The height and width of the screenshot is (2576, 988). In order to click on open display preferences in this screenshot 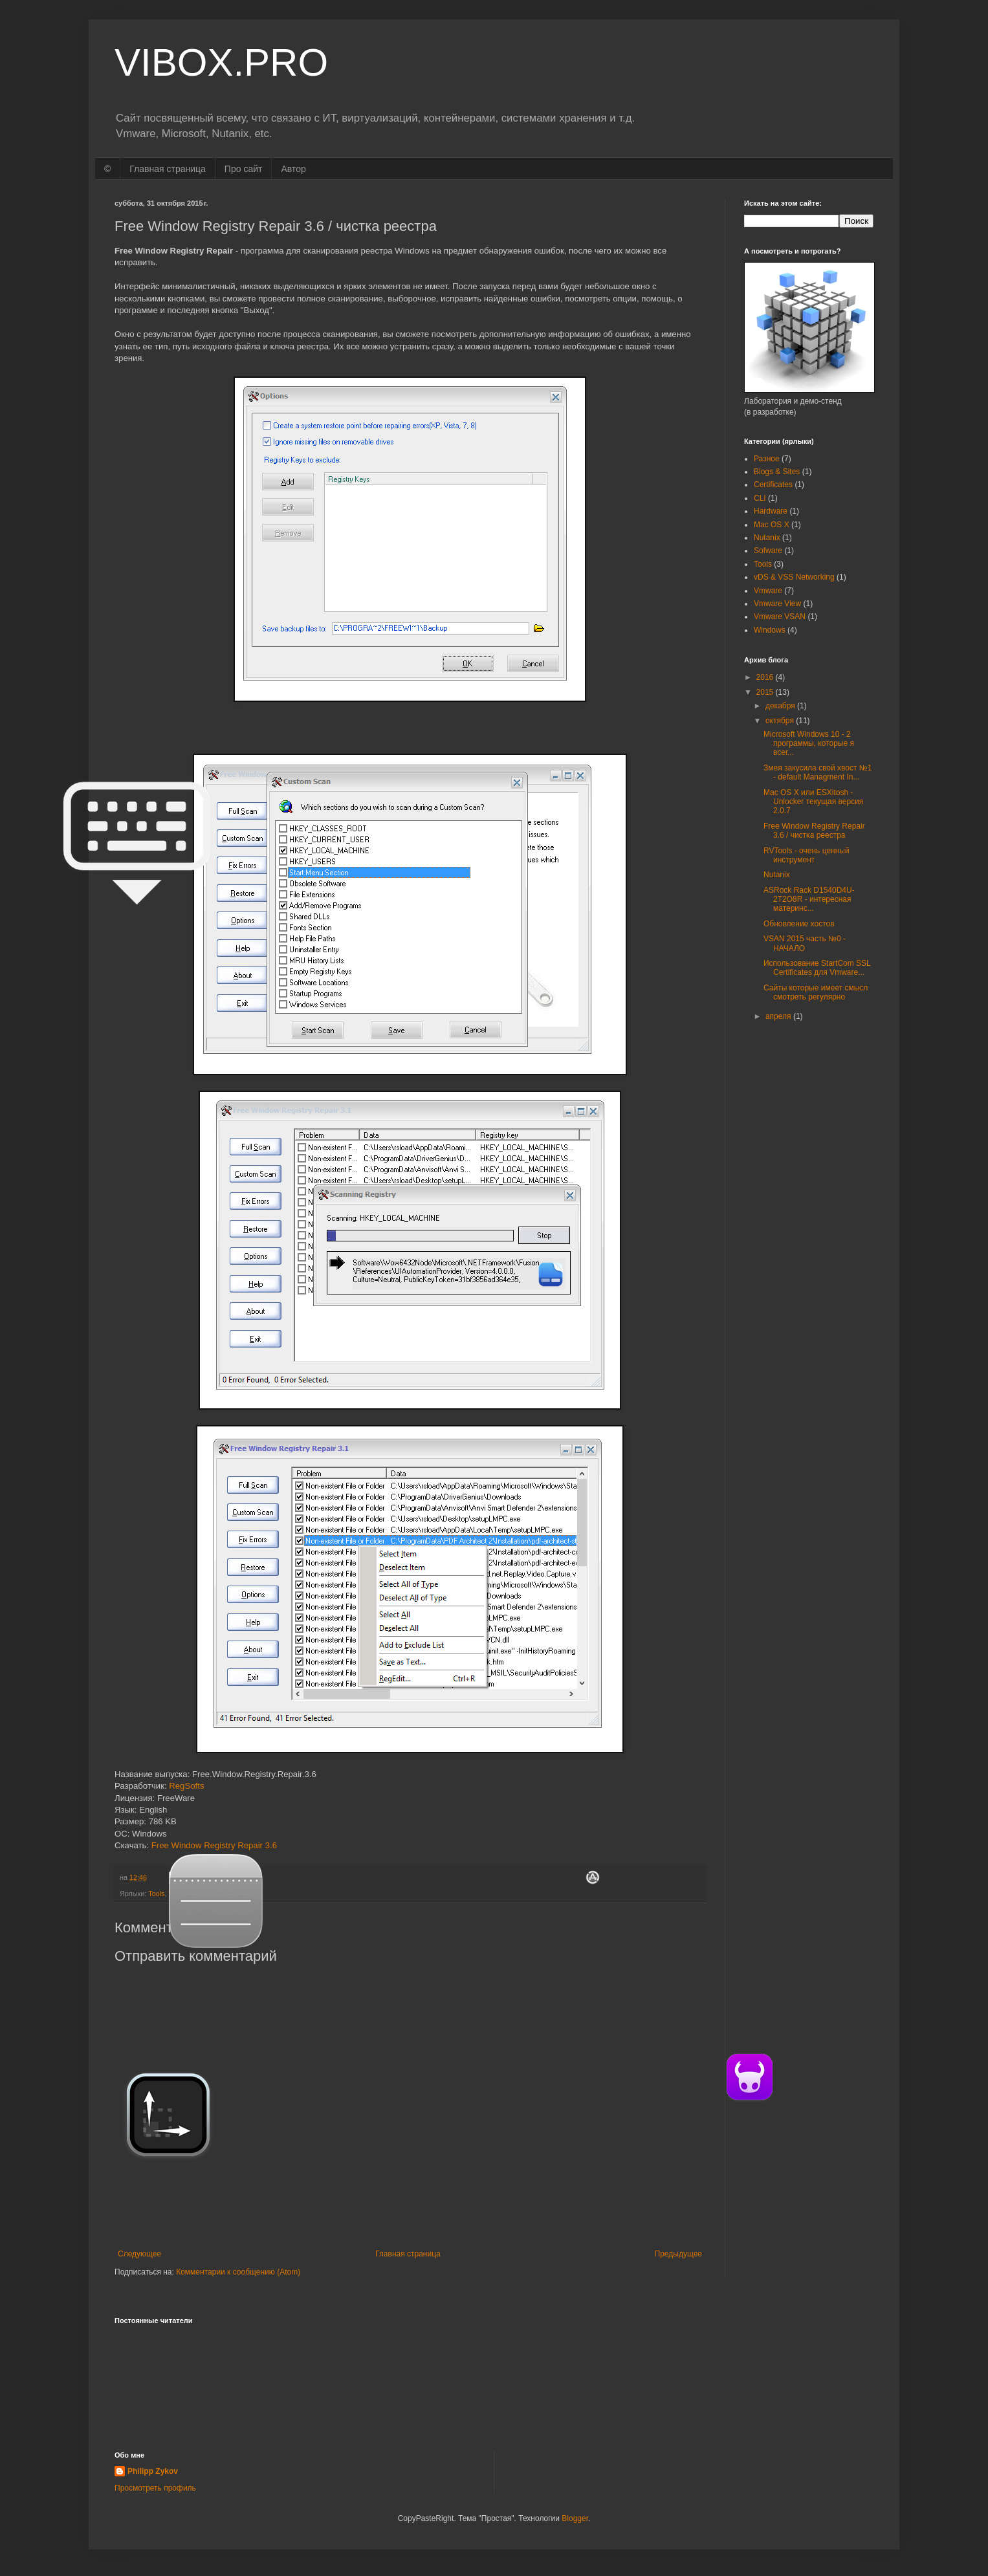, I will do `click(168, 2115)`.